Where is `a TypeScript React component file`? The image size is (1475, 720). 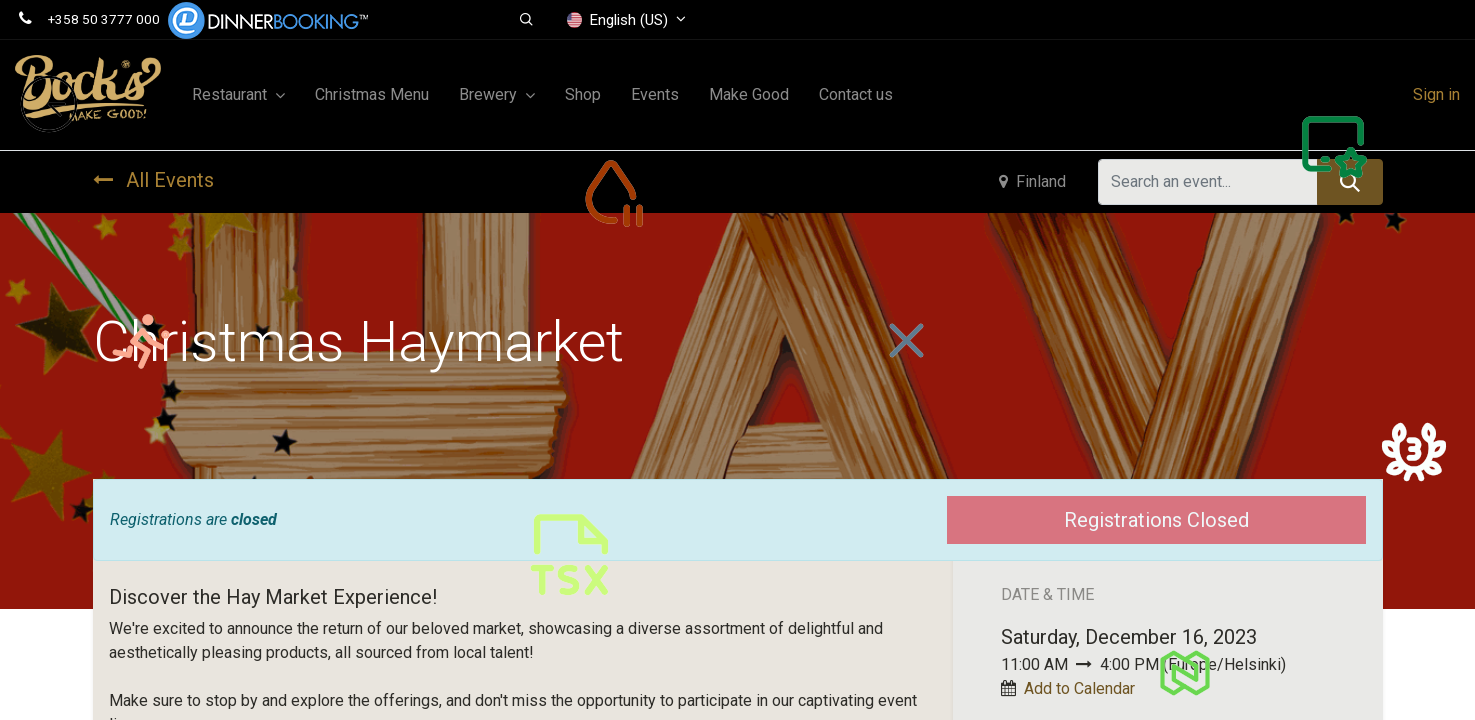
a TypeScript React component file is located at coordinates (571, 558).